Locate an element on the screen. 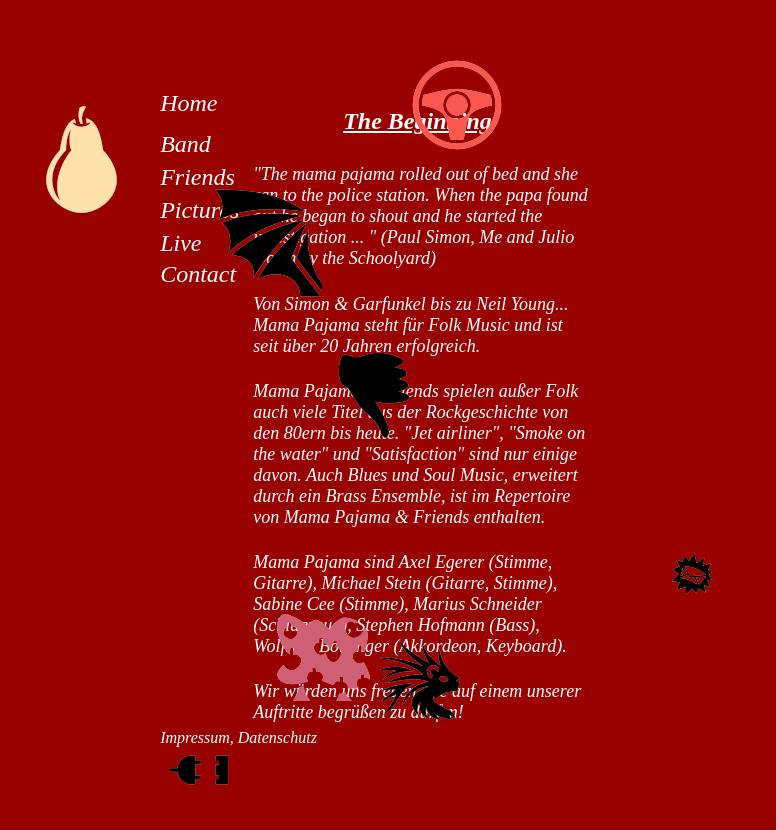  dislike or downvote content is located at coordinates (374, 395).